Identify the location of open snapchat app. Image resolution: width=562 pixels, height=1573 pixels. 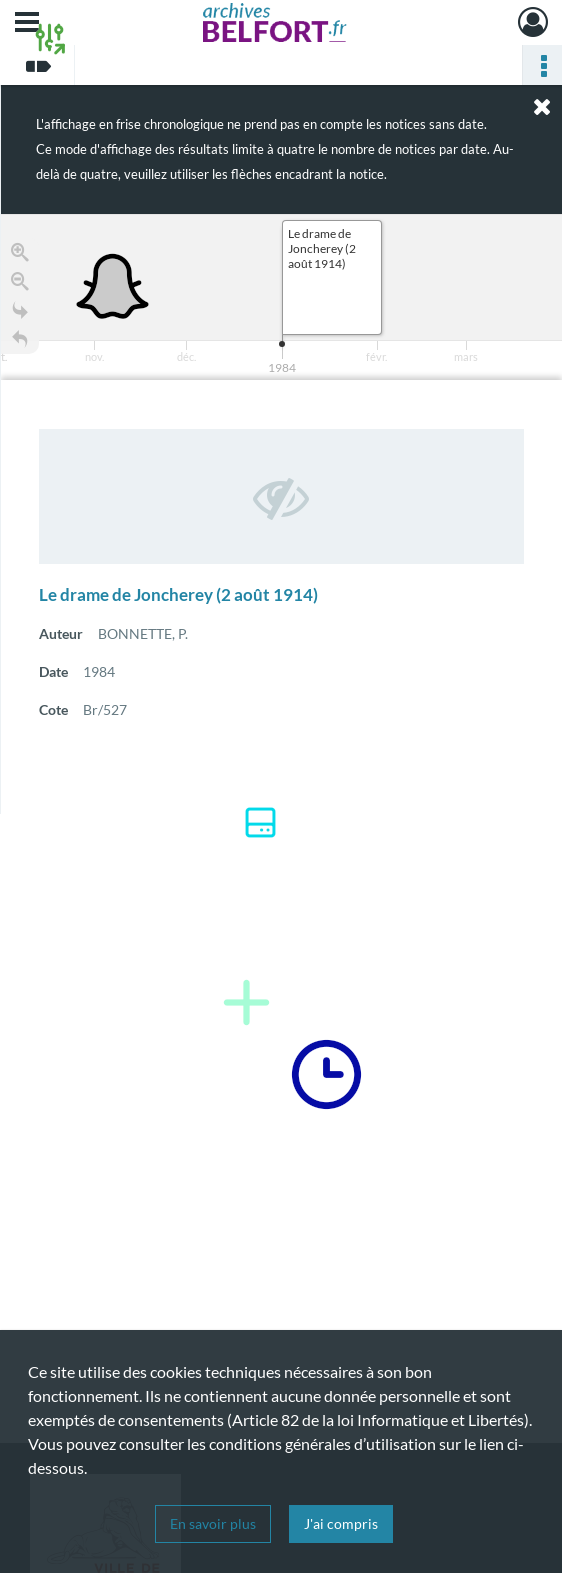
(112, 287).